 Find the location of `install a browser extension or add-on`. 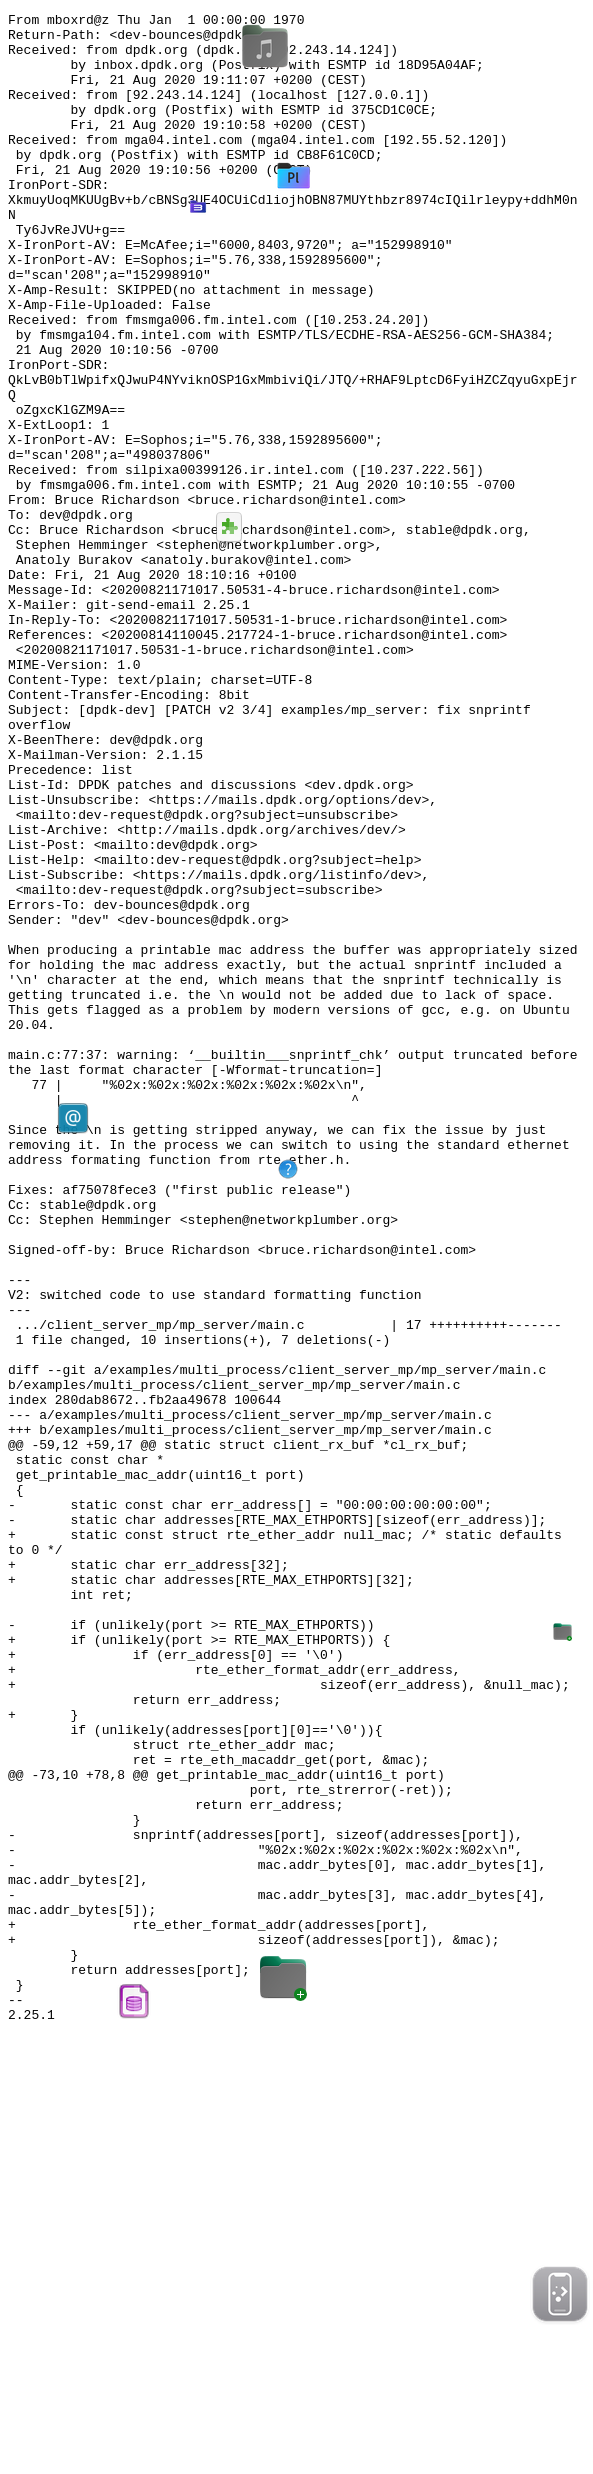

install a browser extension or add-on is located at coordinates (229, 527).